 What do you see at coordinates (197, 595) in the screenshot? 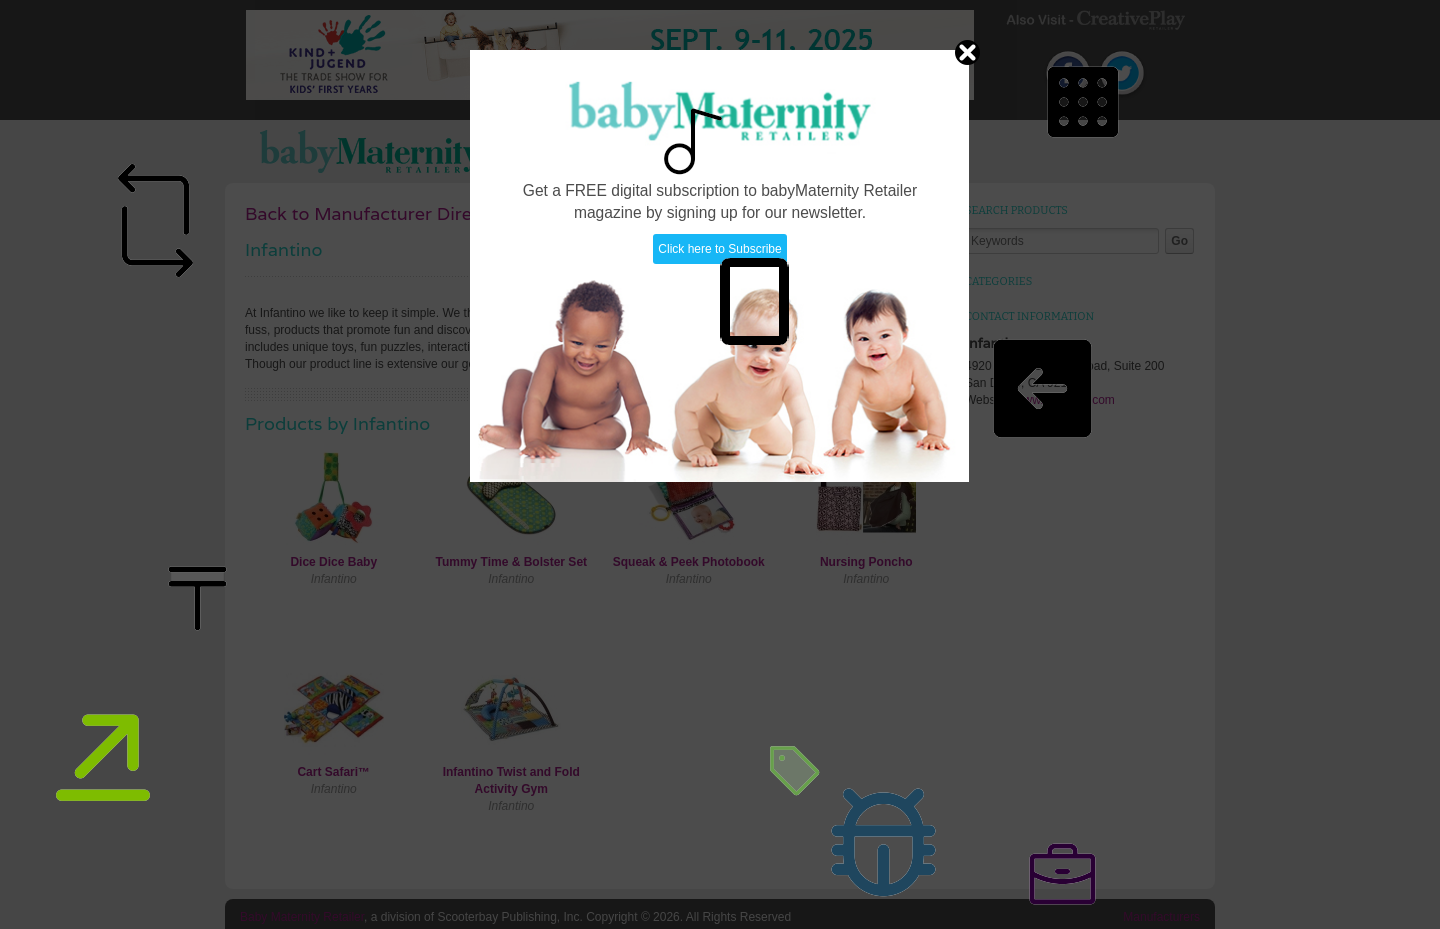
I see `view or select Kazakhstan tenge currency` at bounding box center [197, 595].